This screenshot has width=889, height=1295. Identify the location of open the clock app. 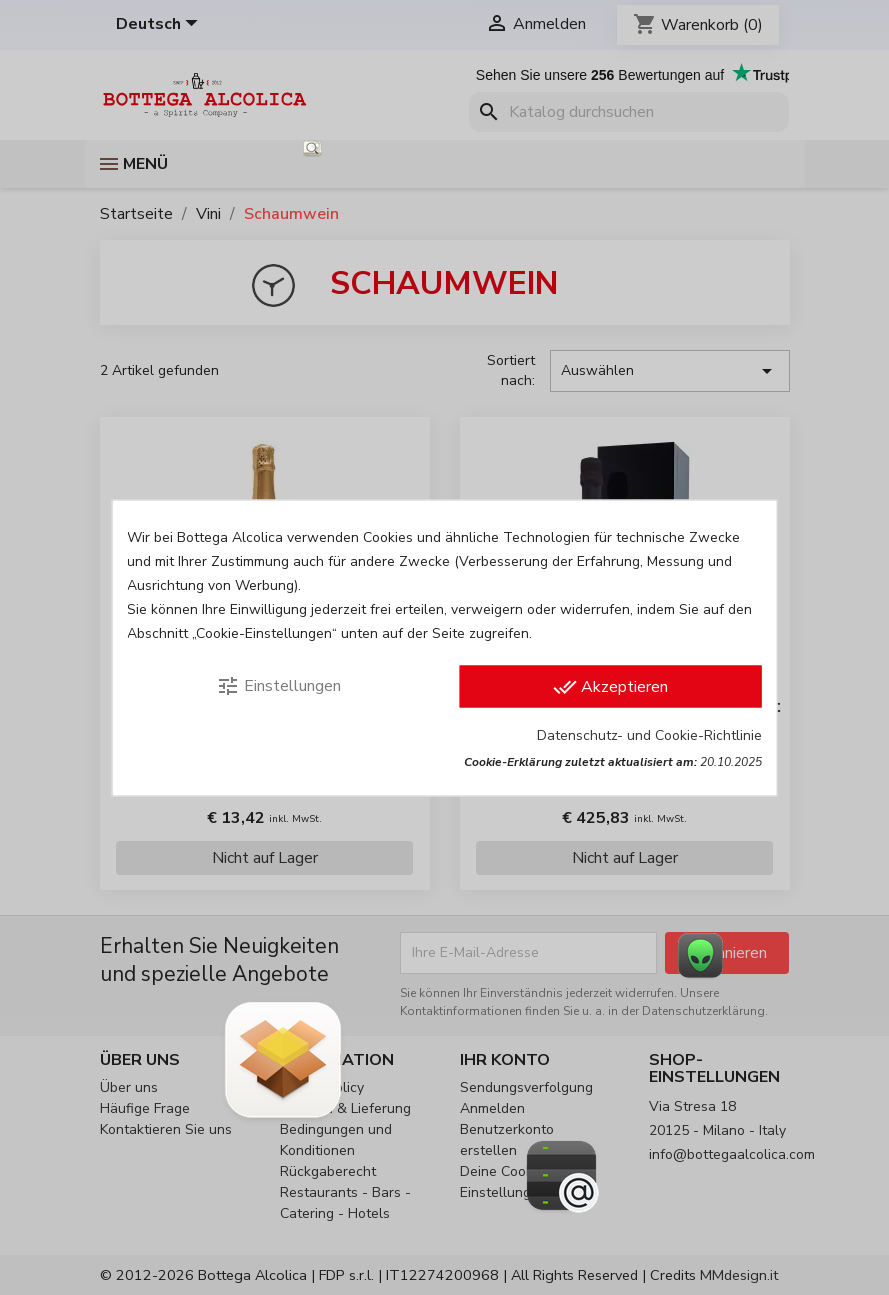
(273, 285).